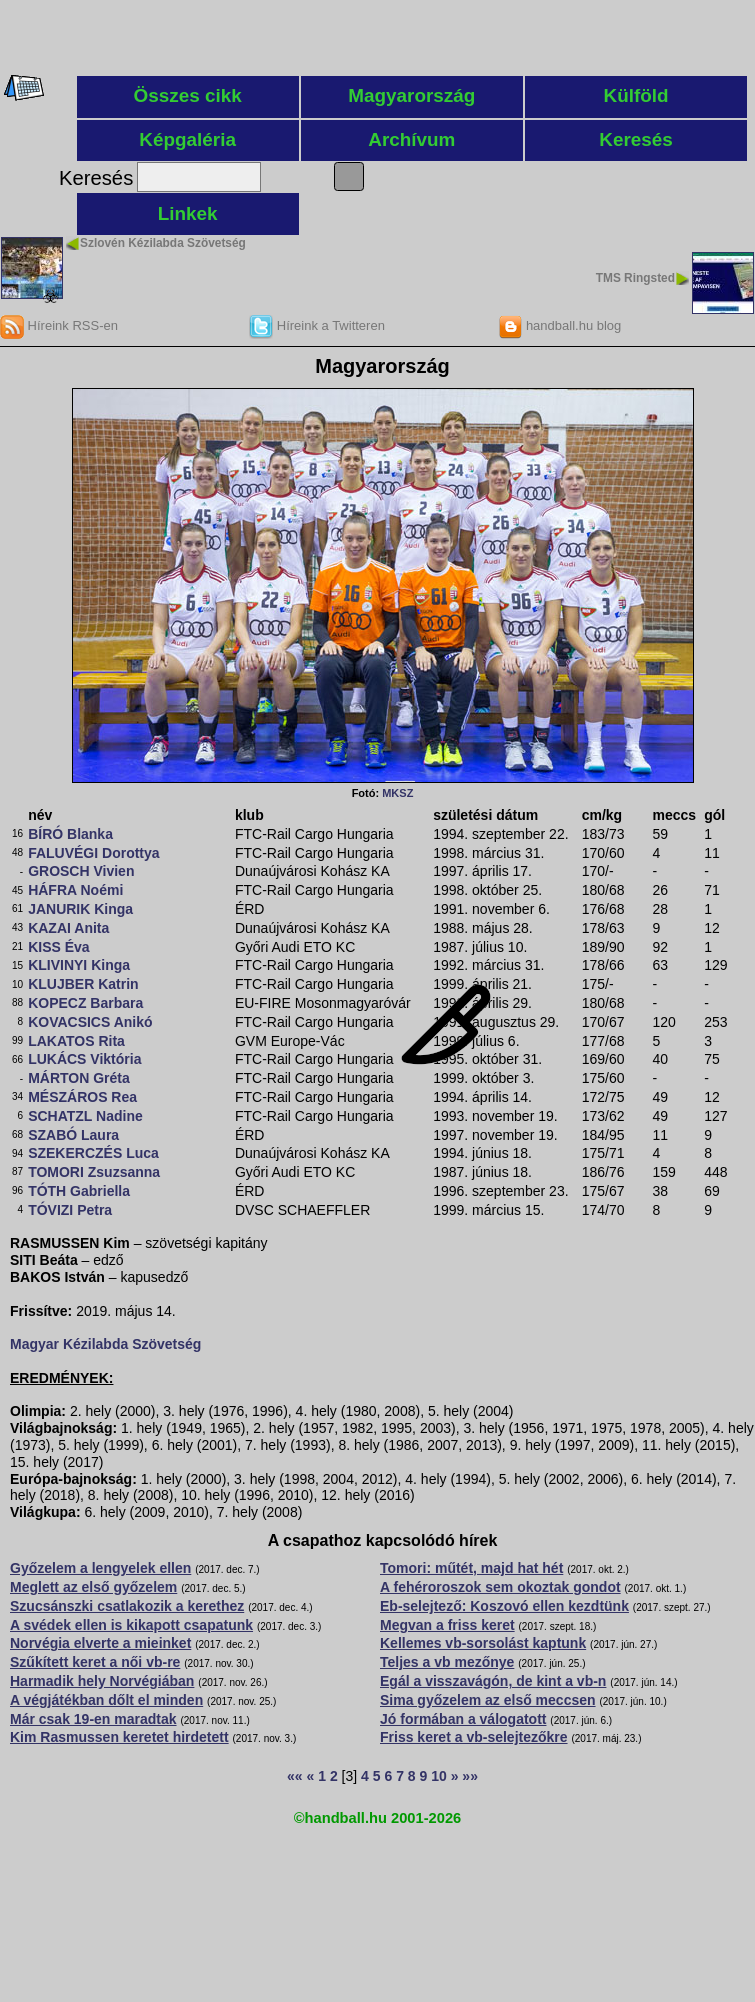 This screenshot has width=755, height=2002. Describe the element at coordinates (446, 1026) in the screenshot. I see `access cutting or slicing tools` at that location.